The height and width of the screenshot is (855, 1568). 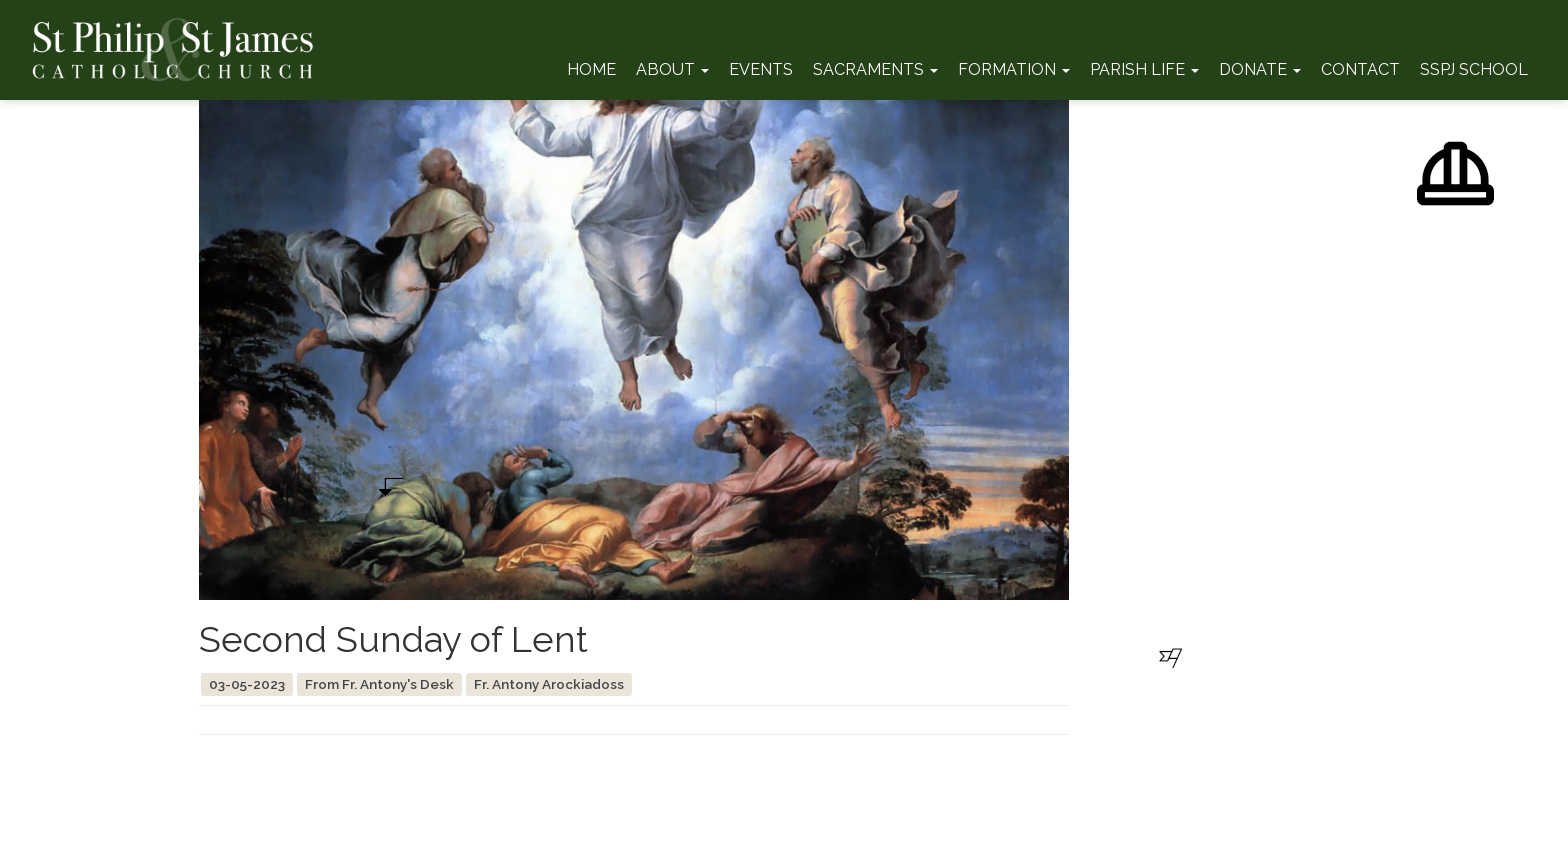 What do you see at coordinates (390, 485) in the screenshot?
I see `go back and down in navigation` at bounding box center [390, 485].